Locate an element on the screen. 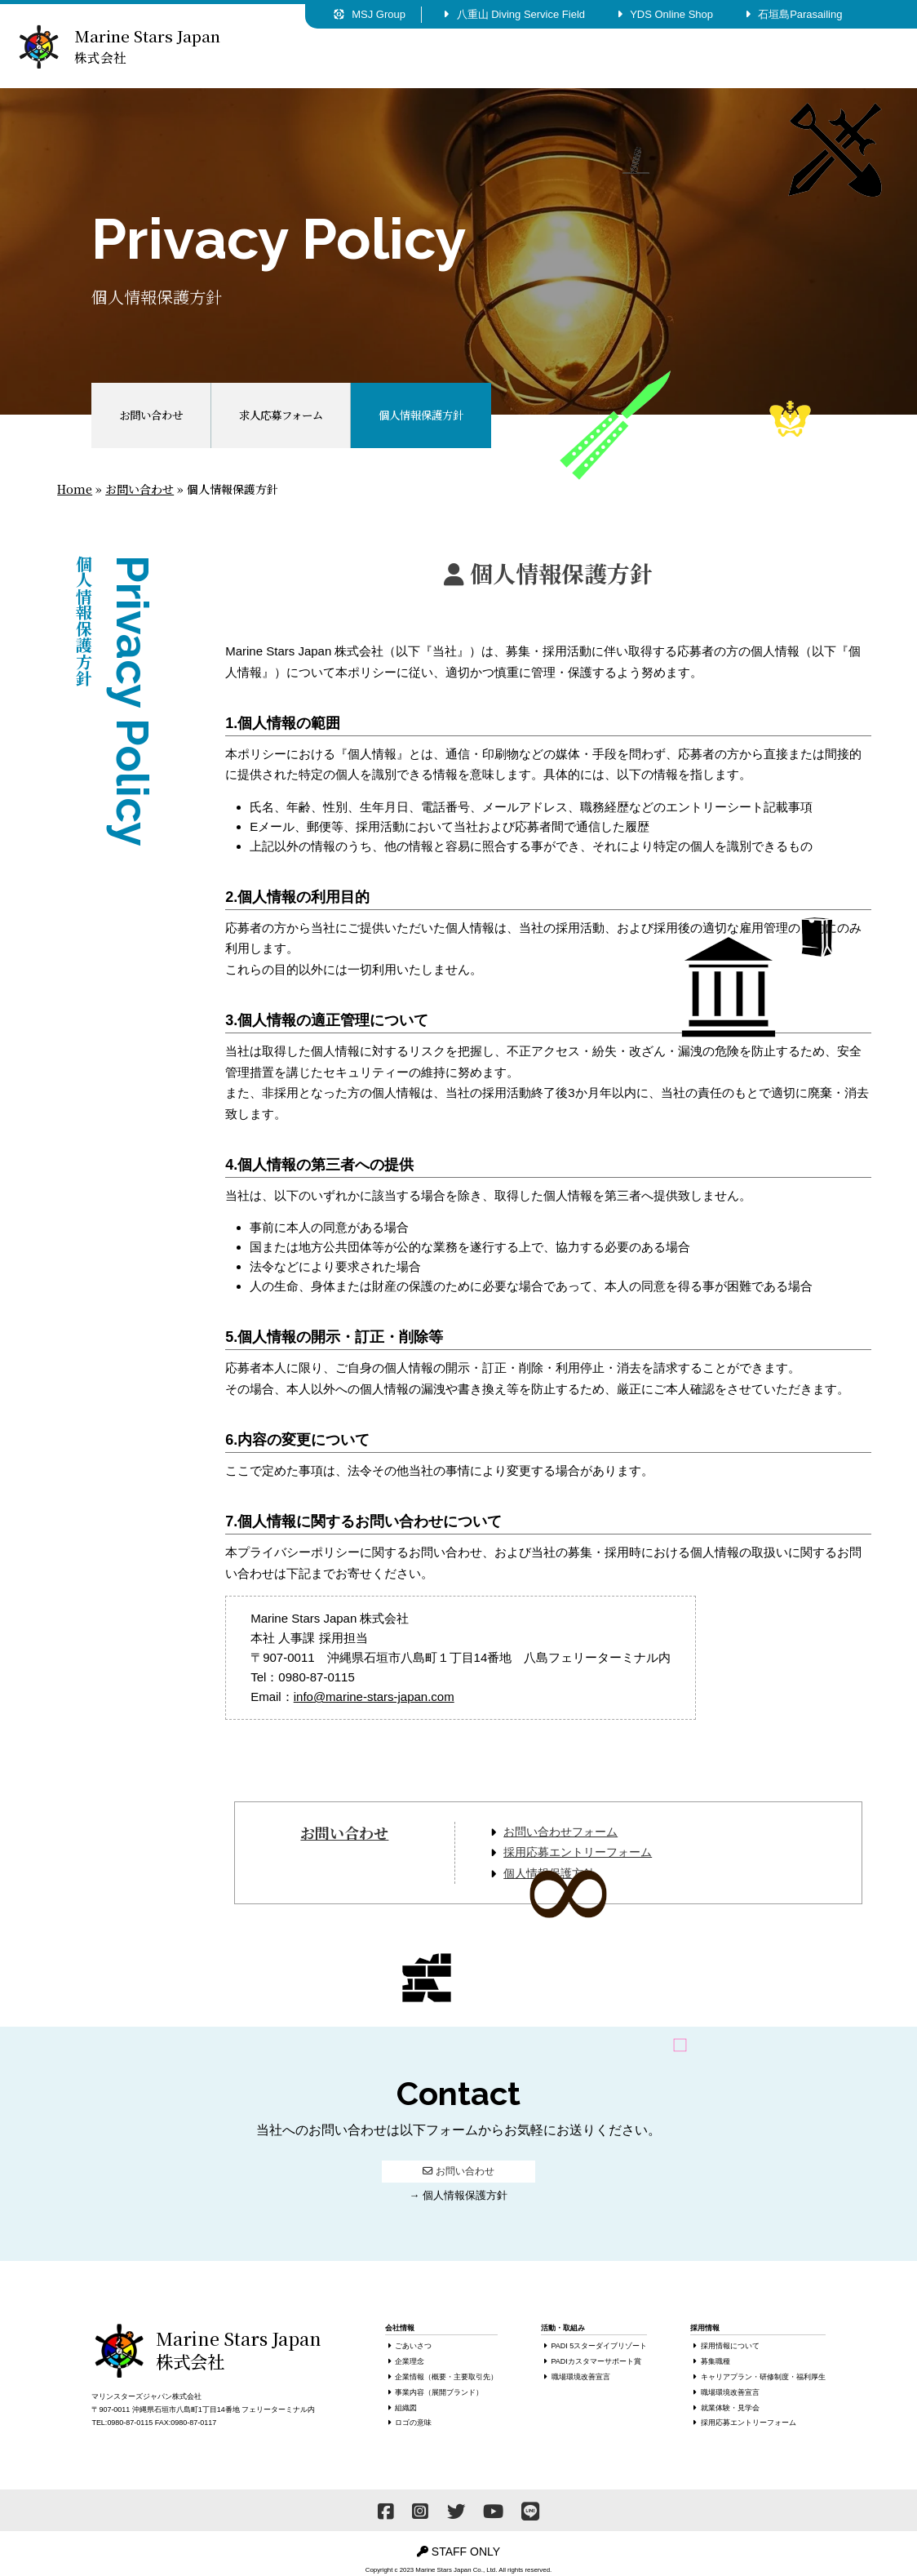 This screenshot has width=917, height=2576. indicates unlimited or infinite quantity is located at coordinates (568, 1894).